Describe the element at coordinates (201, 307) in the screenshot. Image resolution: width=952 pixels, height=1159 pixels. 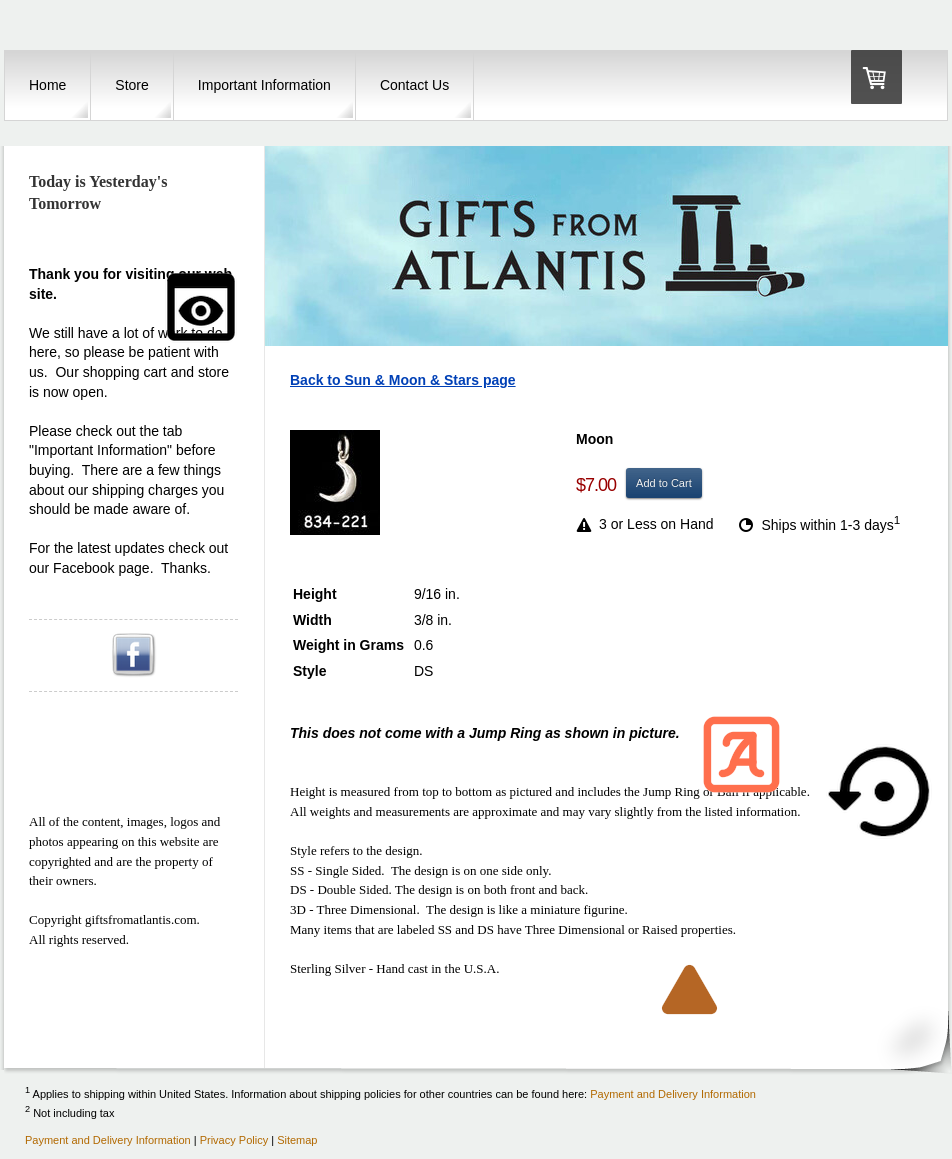
I see `preview content before publishing` at that location.